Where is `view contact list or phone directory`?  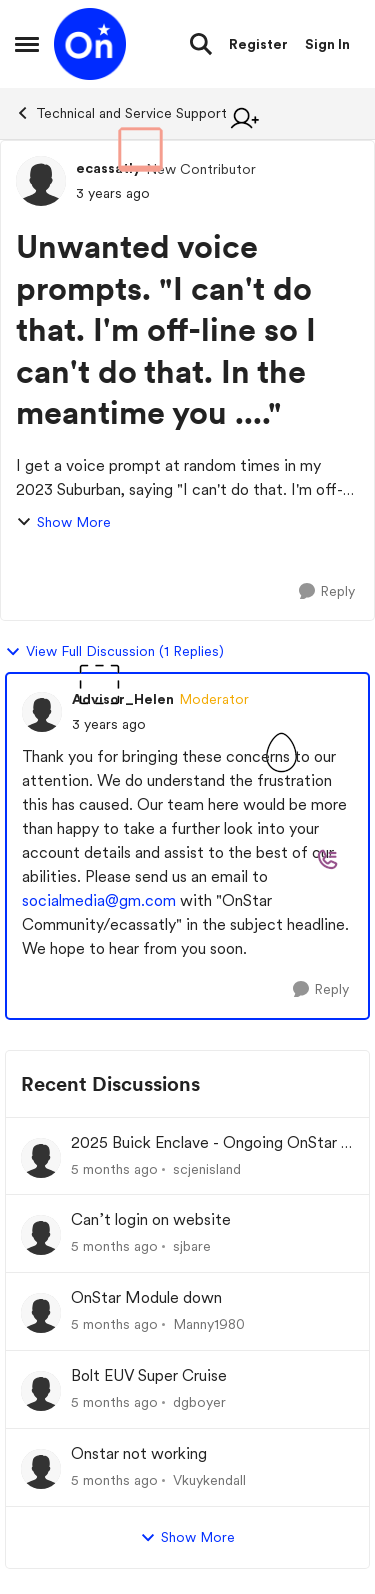
view contact list or phone directory is located at coordinates (328, 859).